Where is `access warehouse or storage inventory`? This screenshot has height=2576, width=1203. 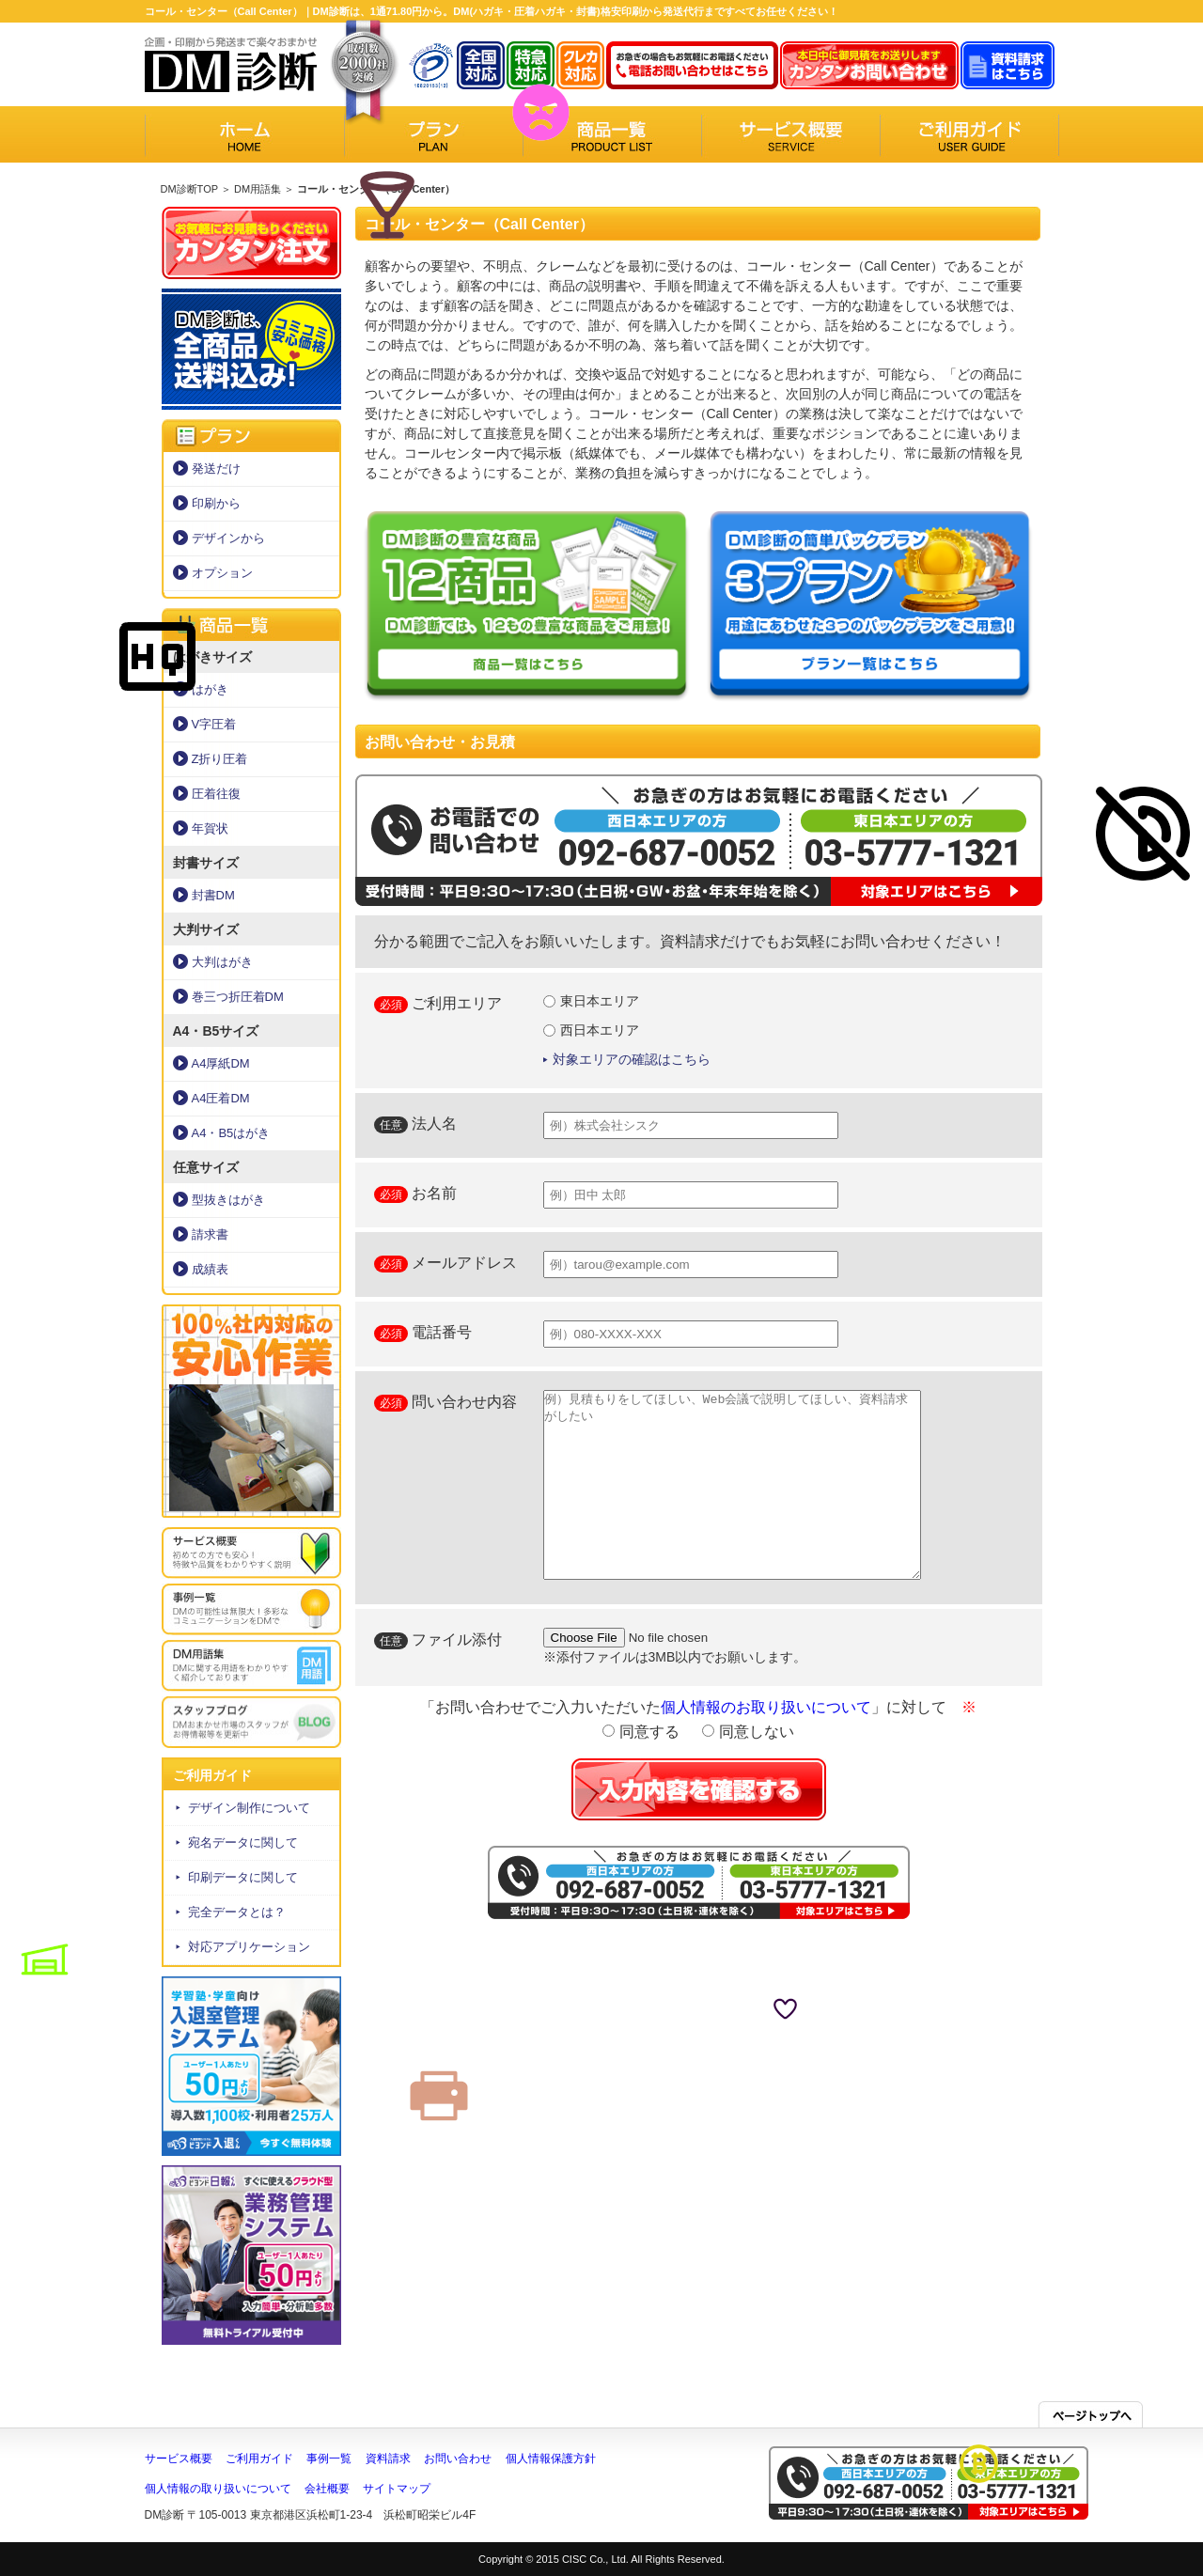 access warehouse or storage inventory is located at coordinates (44, 1960).